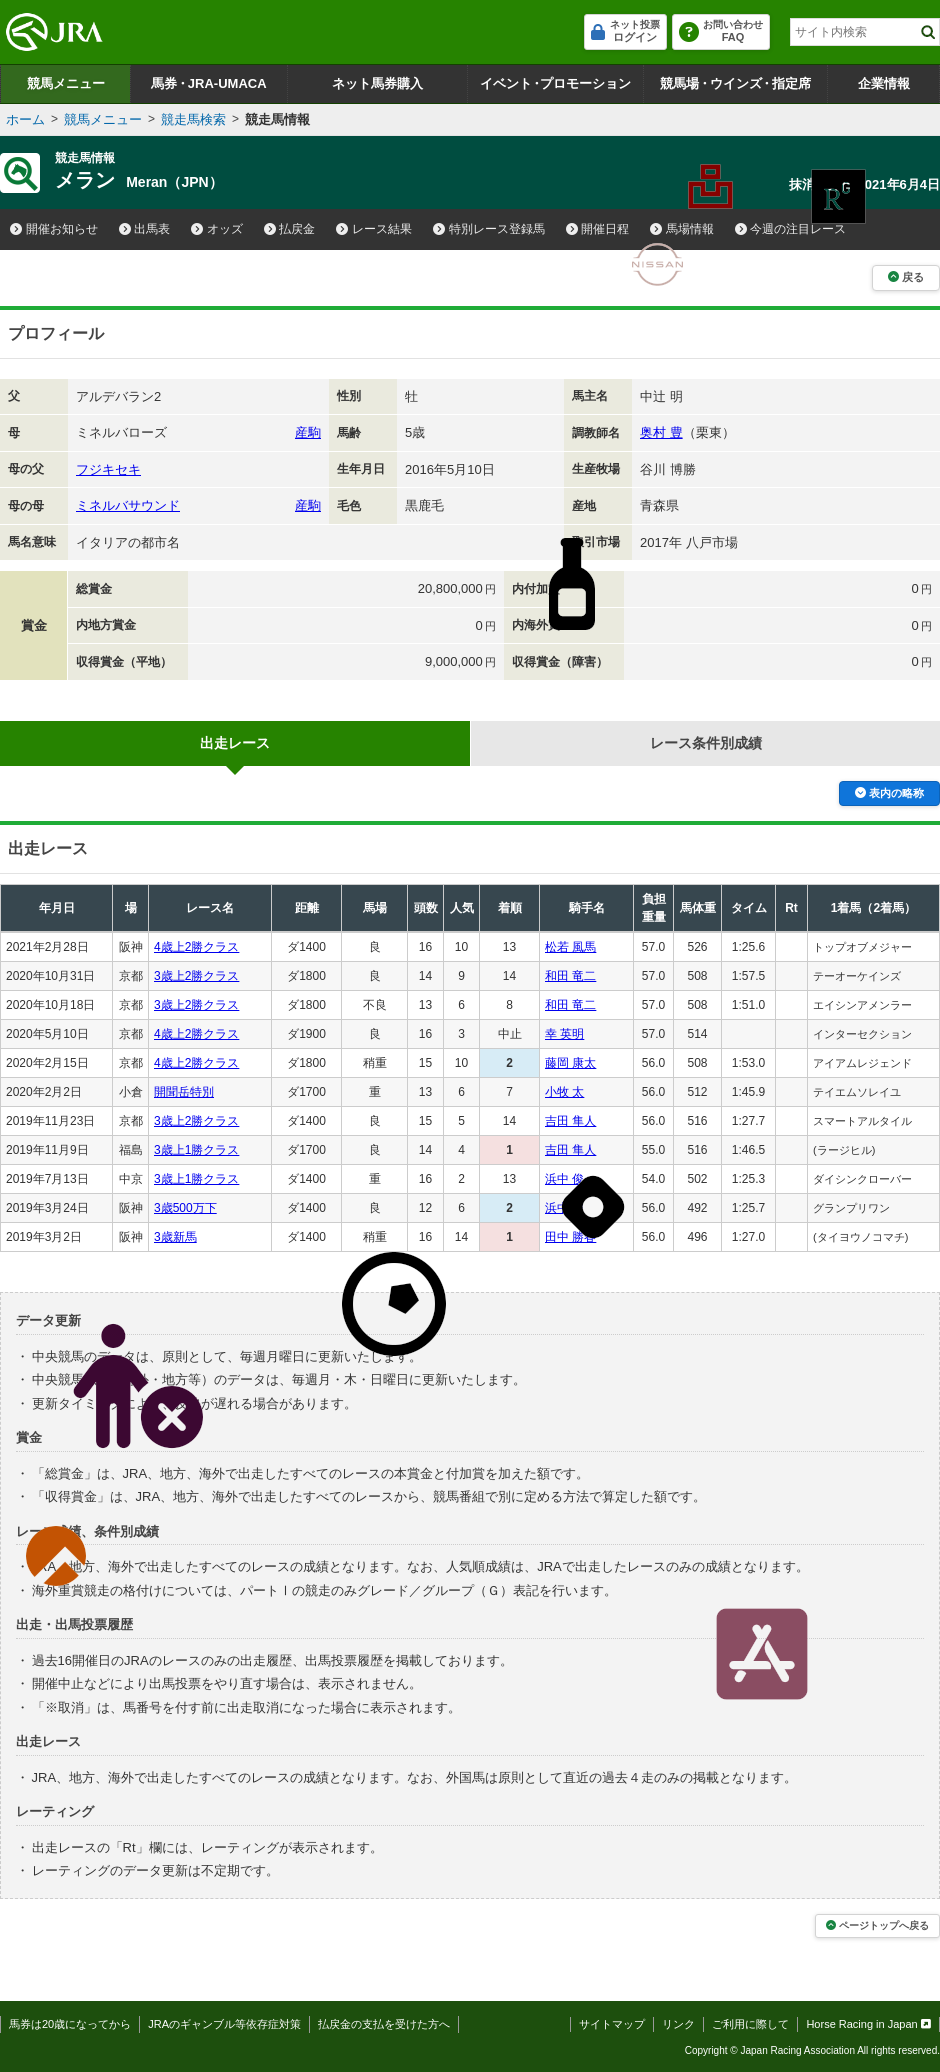 The width and height of the screenshot is (940, 2072). What do you see at coordinates (56, 1556) in the screenshot?
I see `Rocky Linux logo` at bounding box center [56, 1556].